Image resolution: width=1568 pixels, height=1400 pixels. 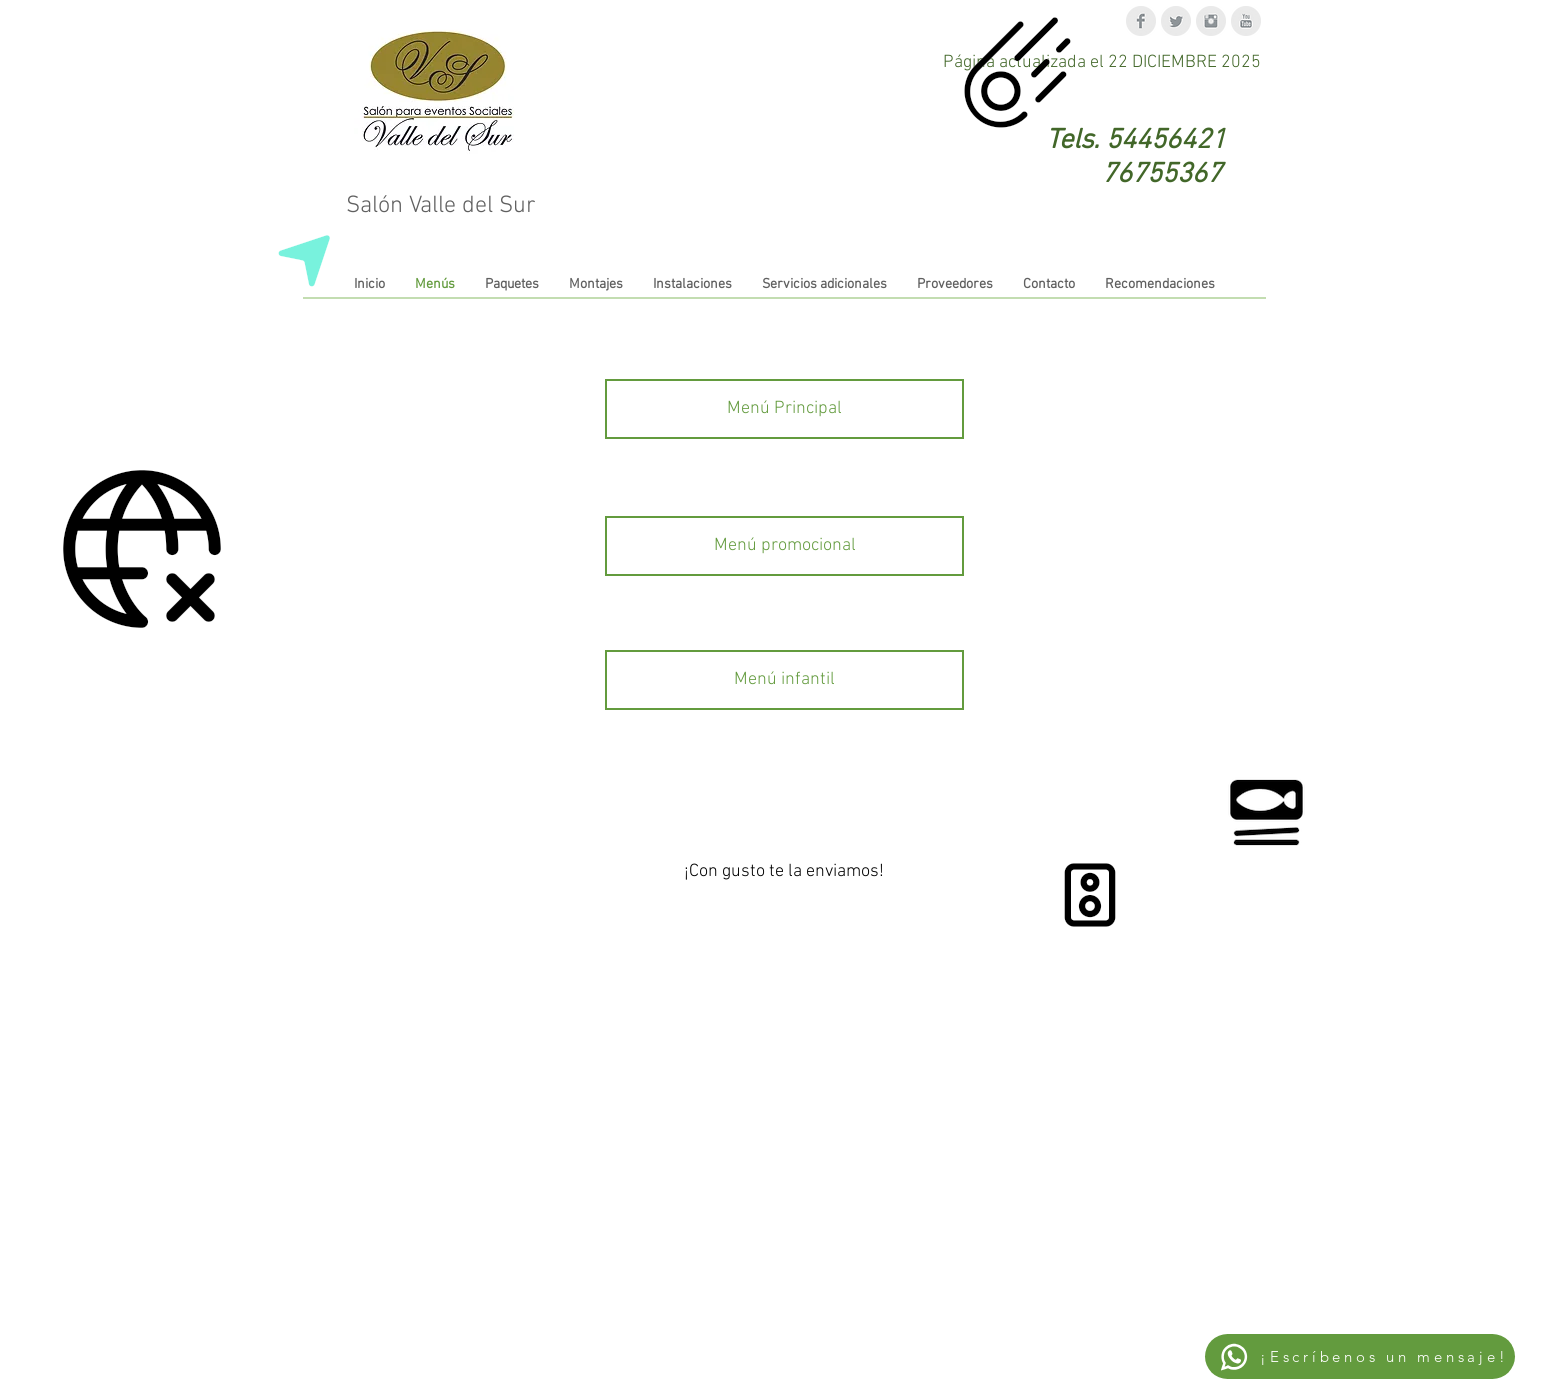 What do you see at coordinates (1017, 74) in the screenshot?
I see `indicates a crash or system error` at bounding box center [1017, 74].